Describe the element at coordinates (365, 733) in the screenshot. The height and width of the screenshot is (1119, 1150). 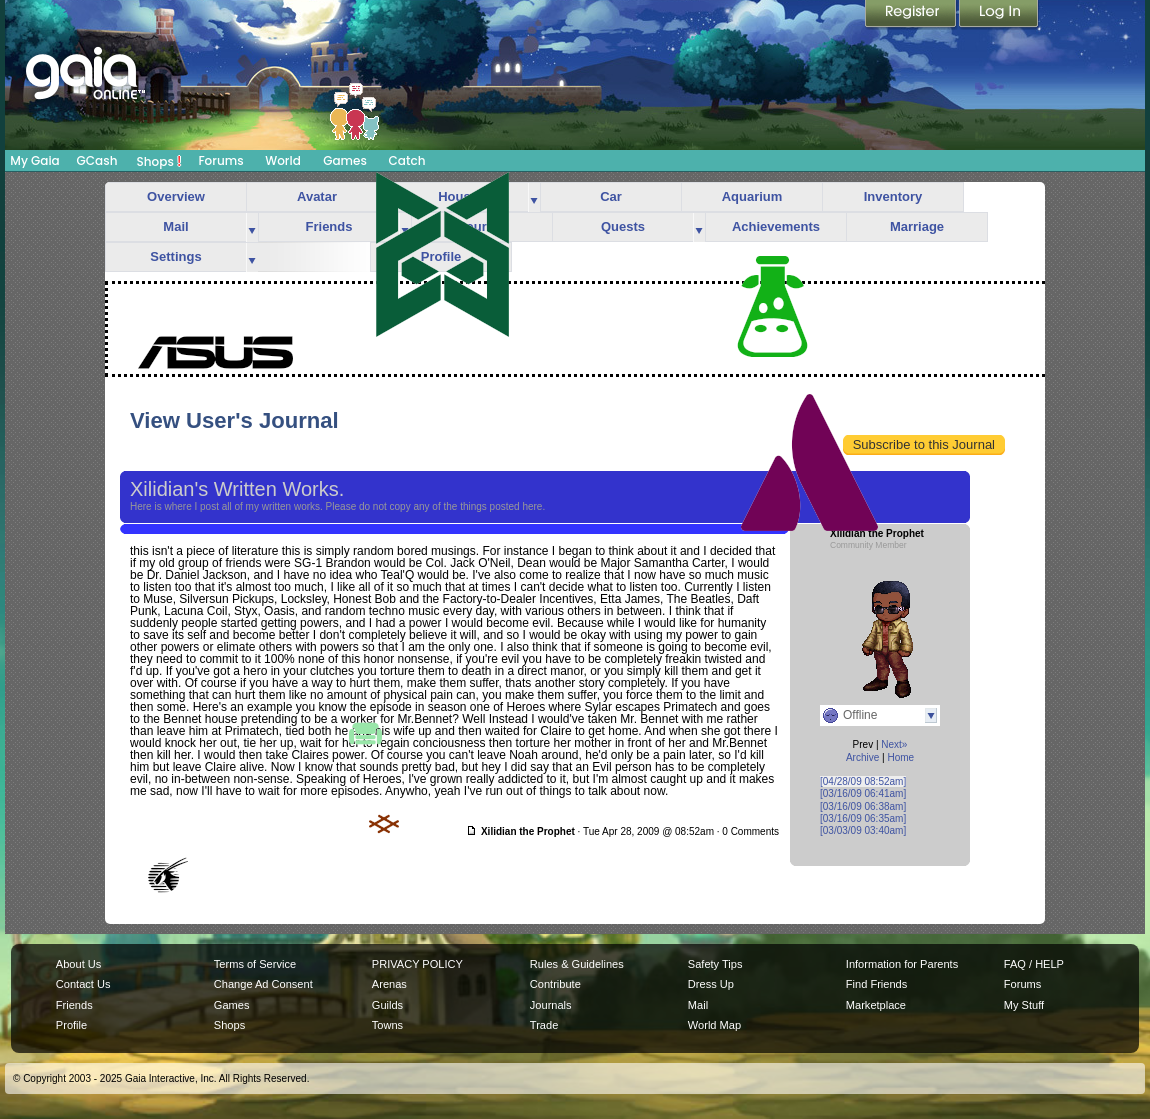
I see `apache couchdb database service` at that location.